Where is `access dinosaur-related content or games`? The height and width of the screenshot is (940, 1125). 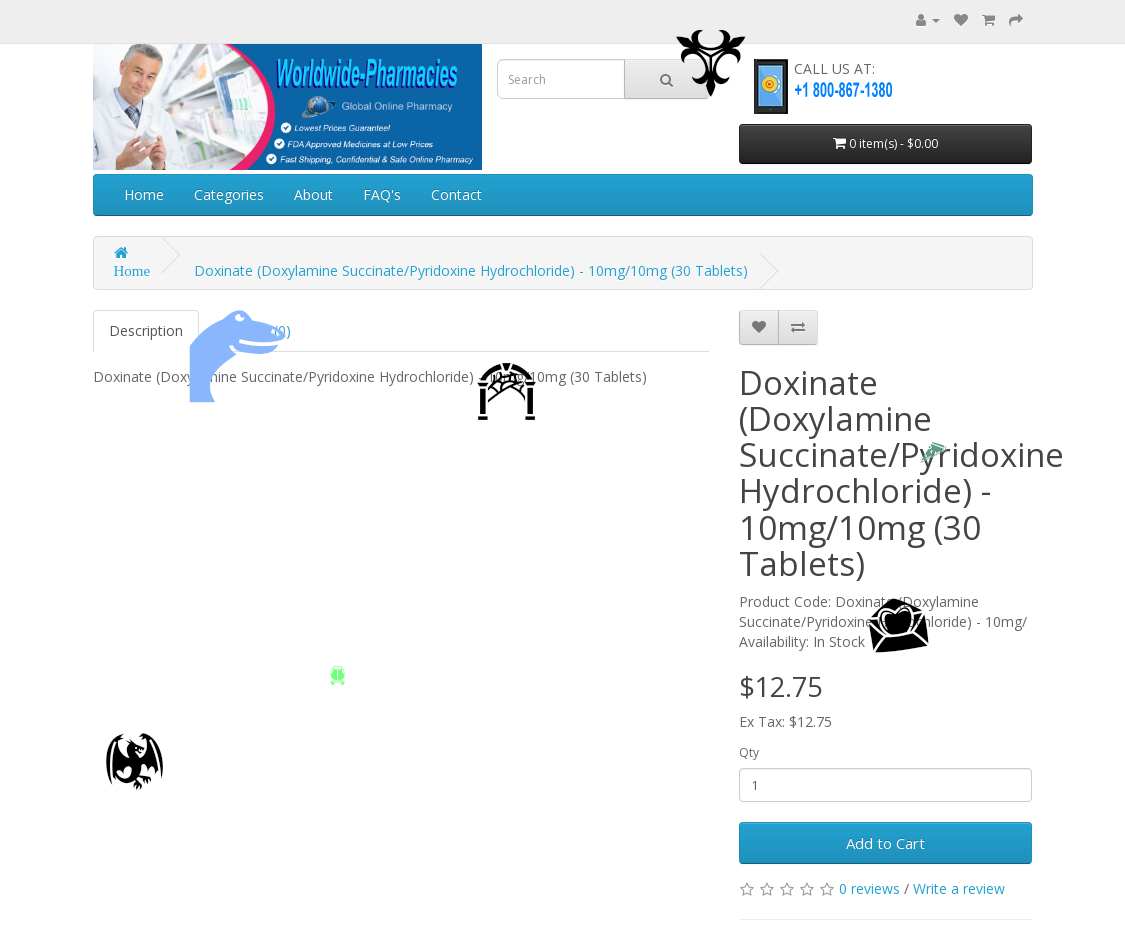 access dinosaur-related content or games is located at coordinates (239, 353).